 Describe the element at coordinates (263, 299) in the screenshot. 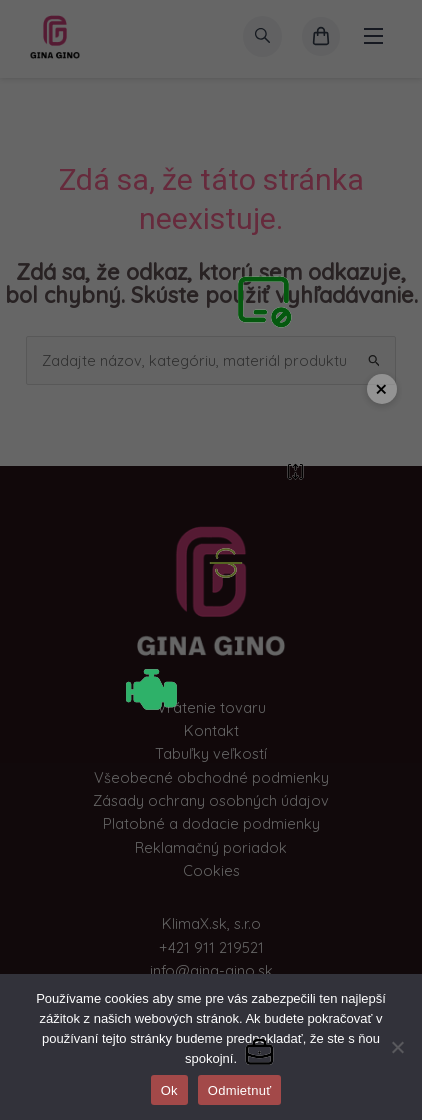

I see `disconnect or remove iPad from horizontal display` at that location.